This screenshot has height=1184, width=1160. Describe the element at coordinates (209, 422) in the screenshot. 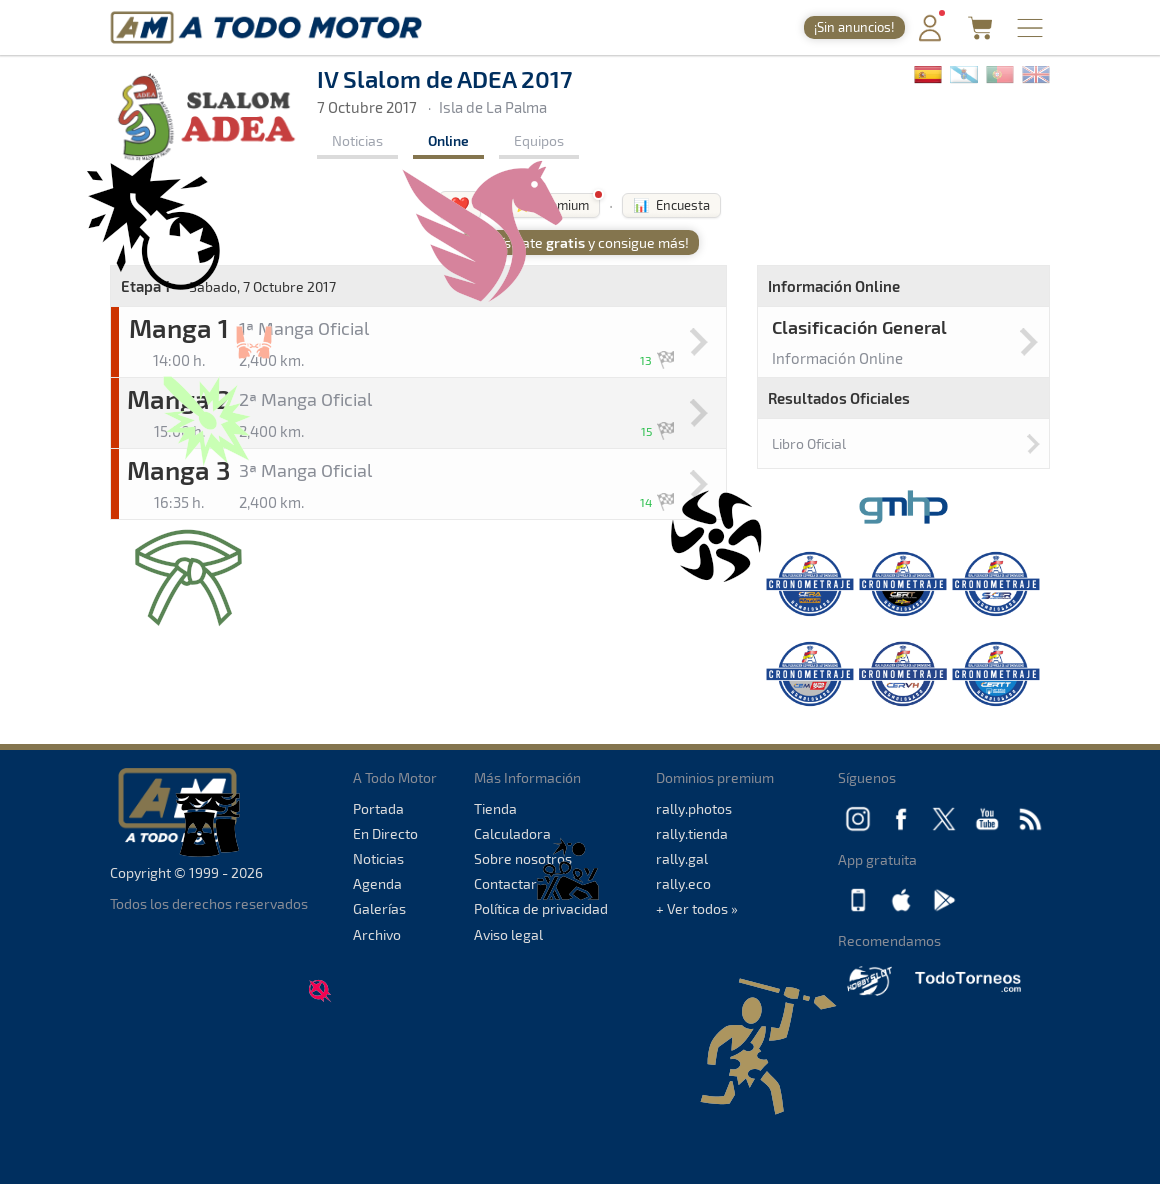

I see `indicates a match strike or ignition action` at that location.